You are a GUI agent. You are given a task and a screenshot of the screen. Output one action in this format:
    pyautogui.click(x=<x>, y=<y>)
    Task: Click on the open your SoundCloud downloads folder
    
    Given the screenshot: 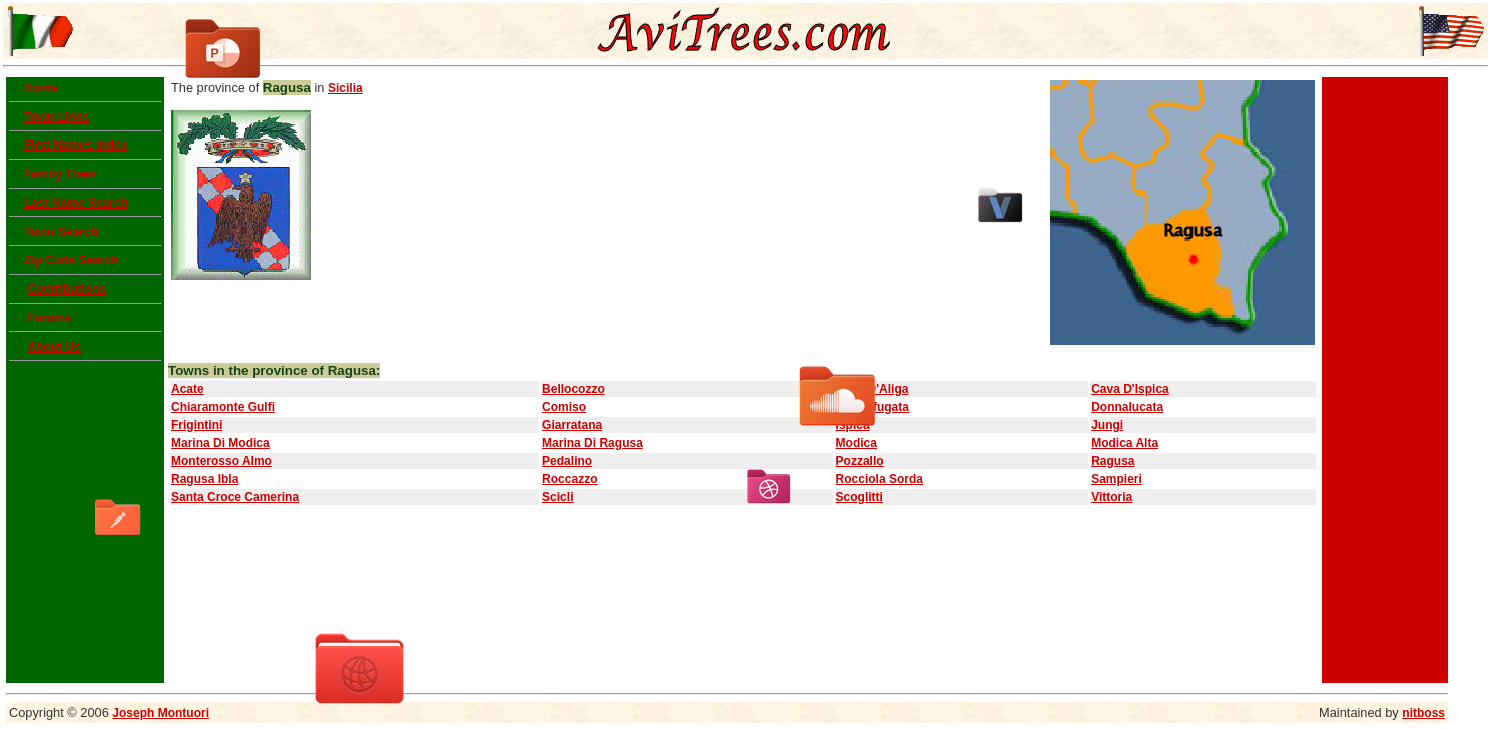 What is the action you would take?
    pyautogui.click(x=837, y=398)
    